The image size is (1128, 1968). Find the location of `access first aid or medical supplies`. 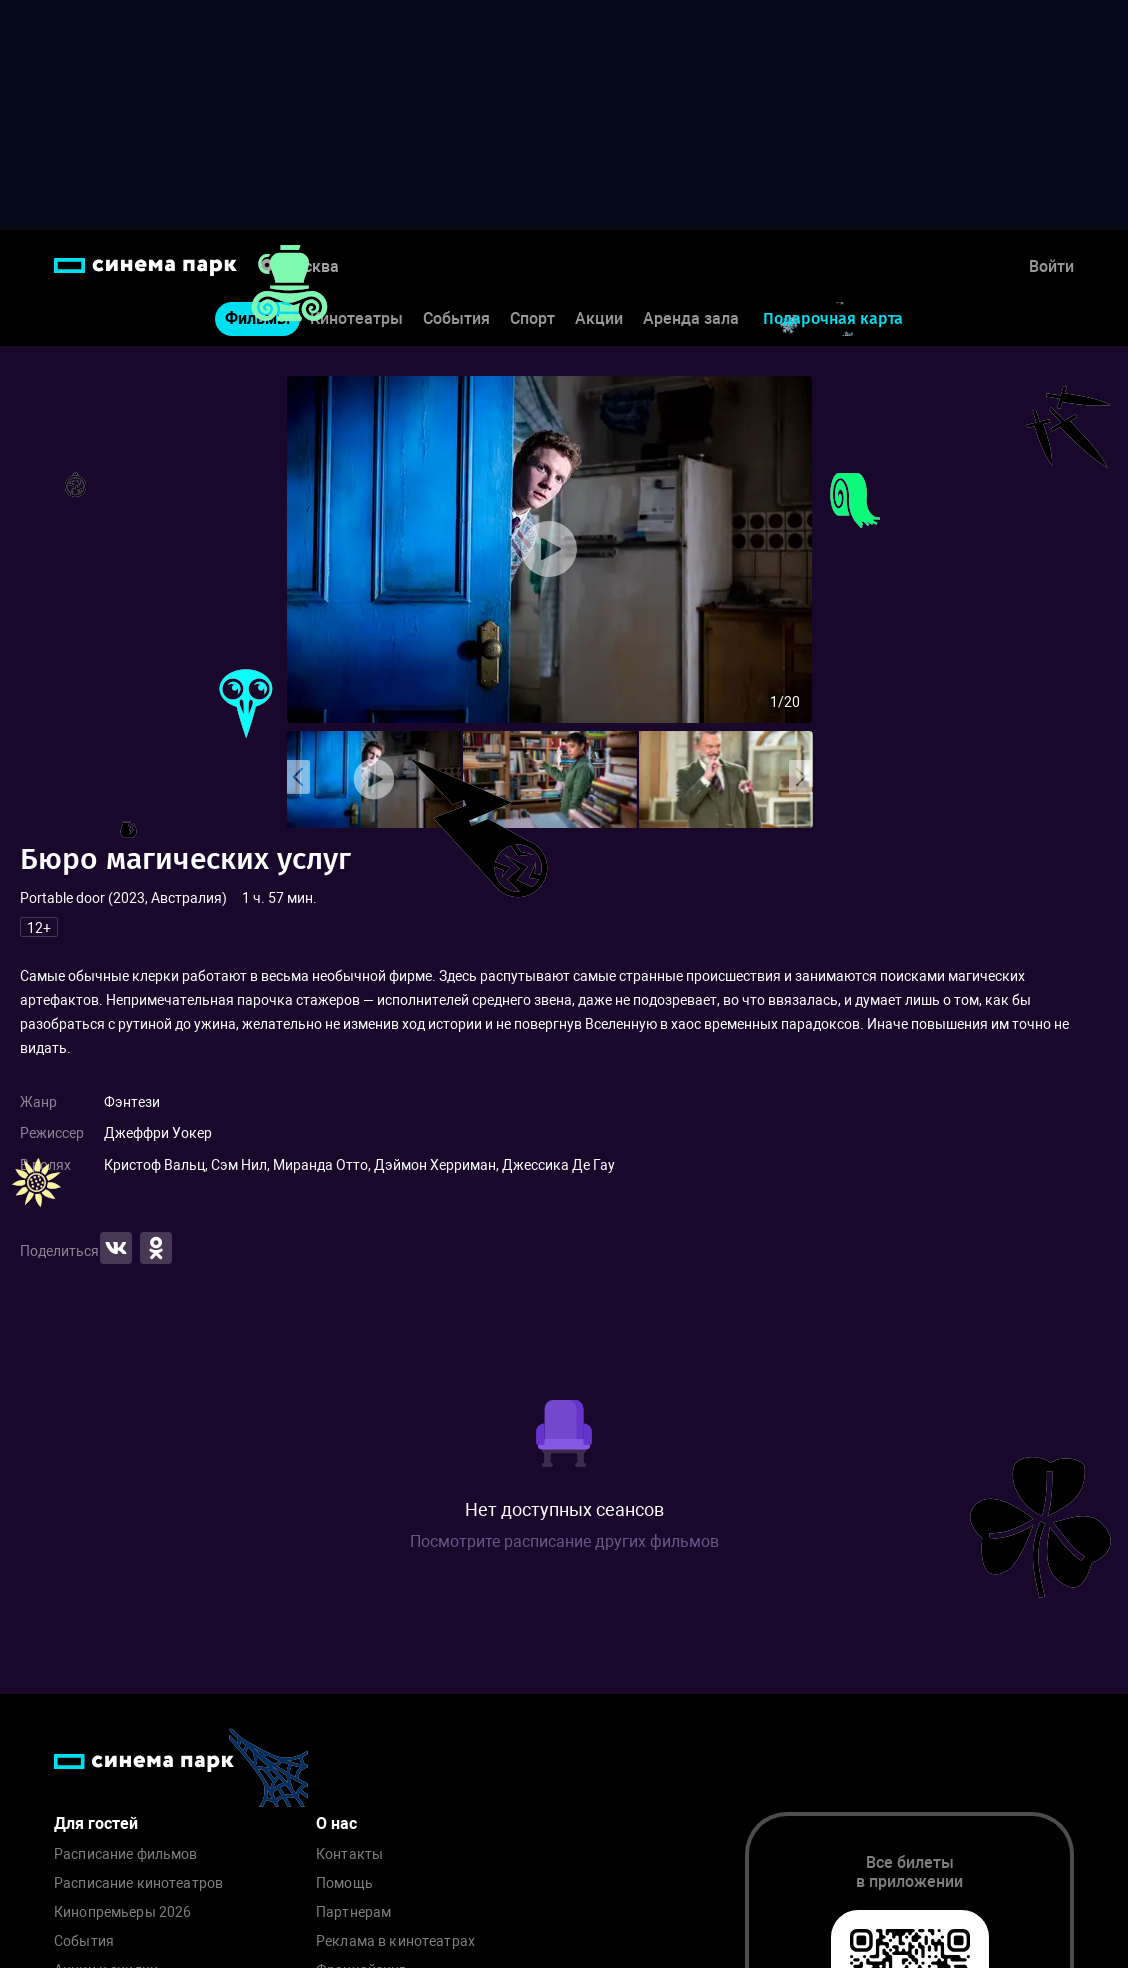

access first aid or medical supplies is located at coordinates (853, 500).